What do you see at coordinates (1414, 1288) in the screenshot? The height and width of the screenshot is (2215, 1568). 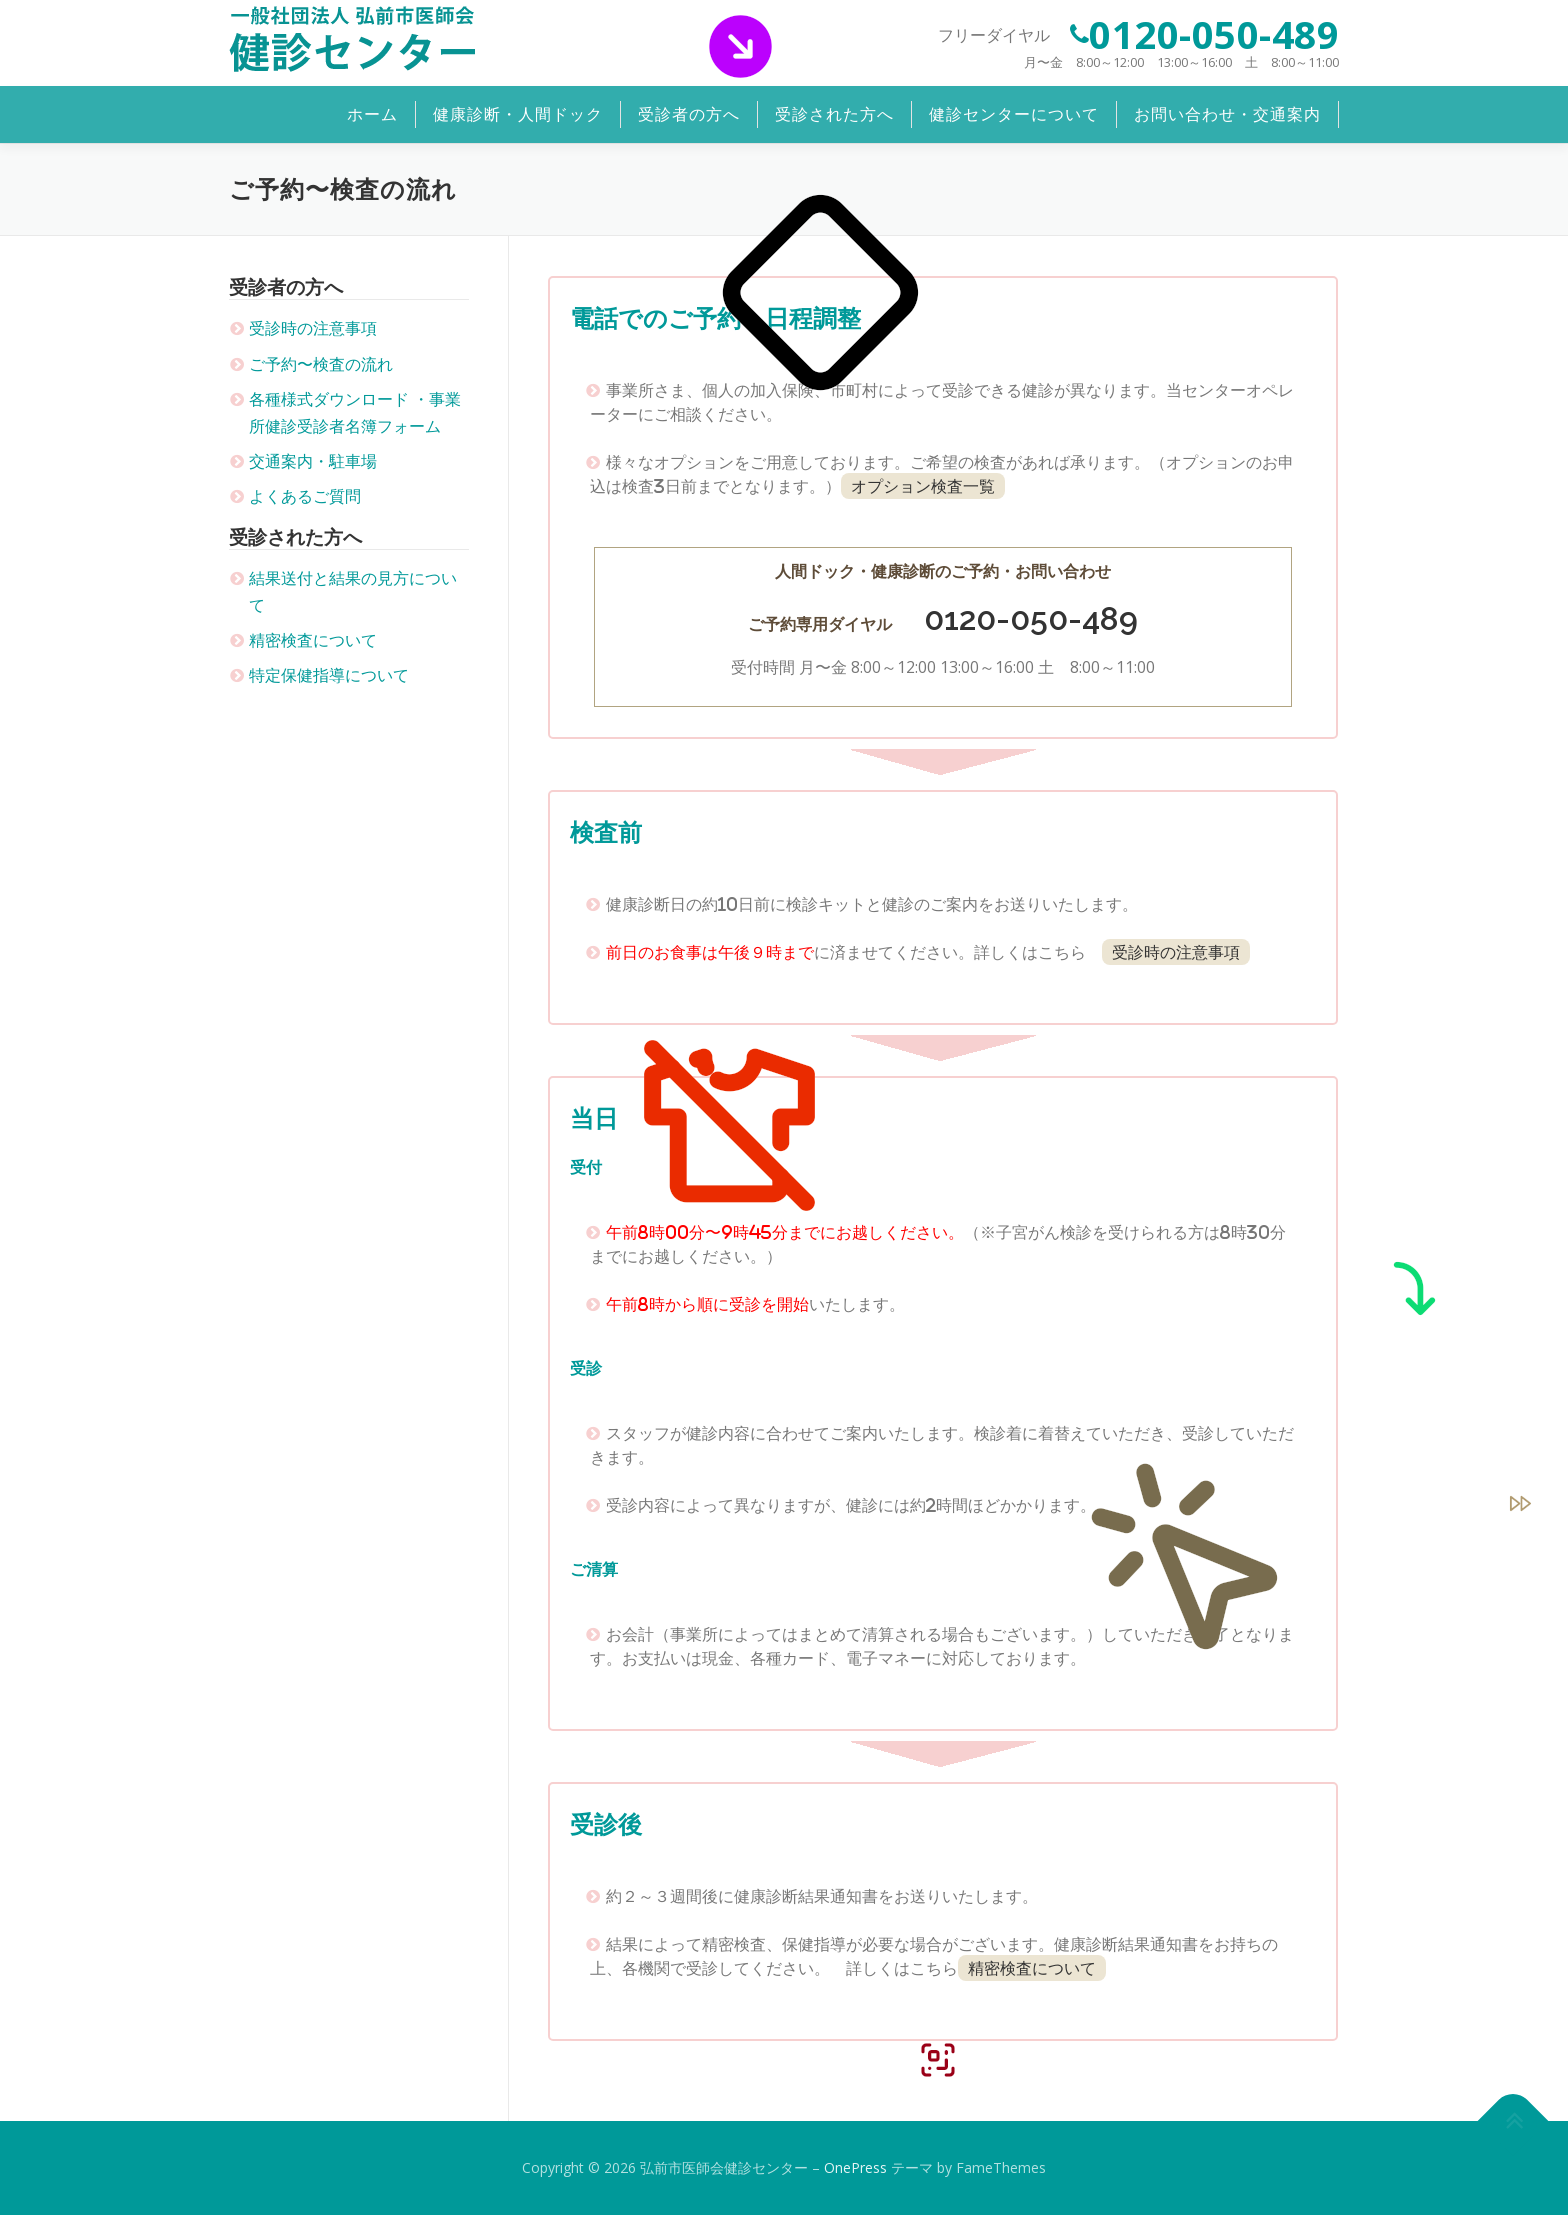 I see `redirect or forward content downward` at bounding box center [1414, 1288].